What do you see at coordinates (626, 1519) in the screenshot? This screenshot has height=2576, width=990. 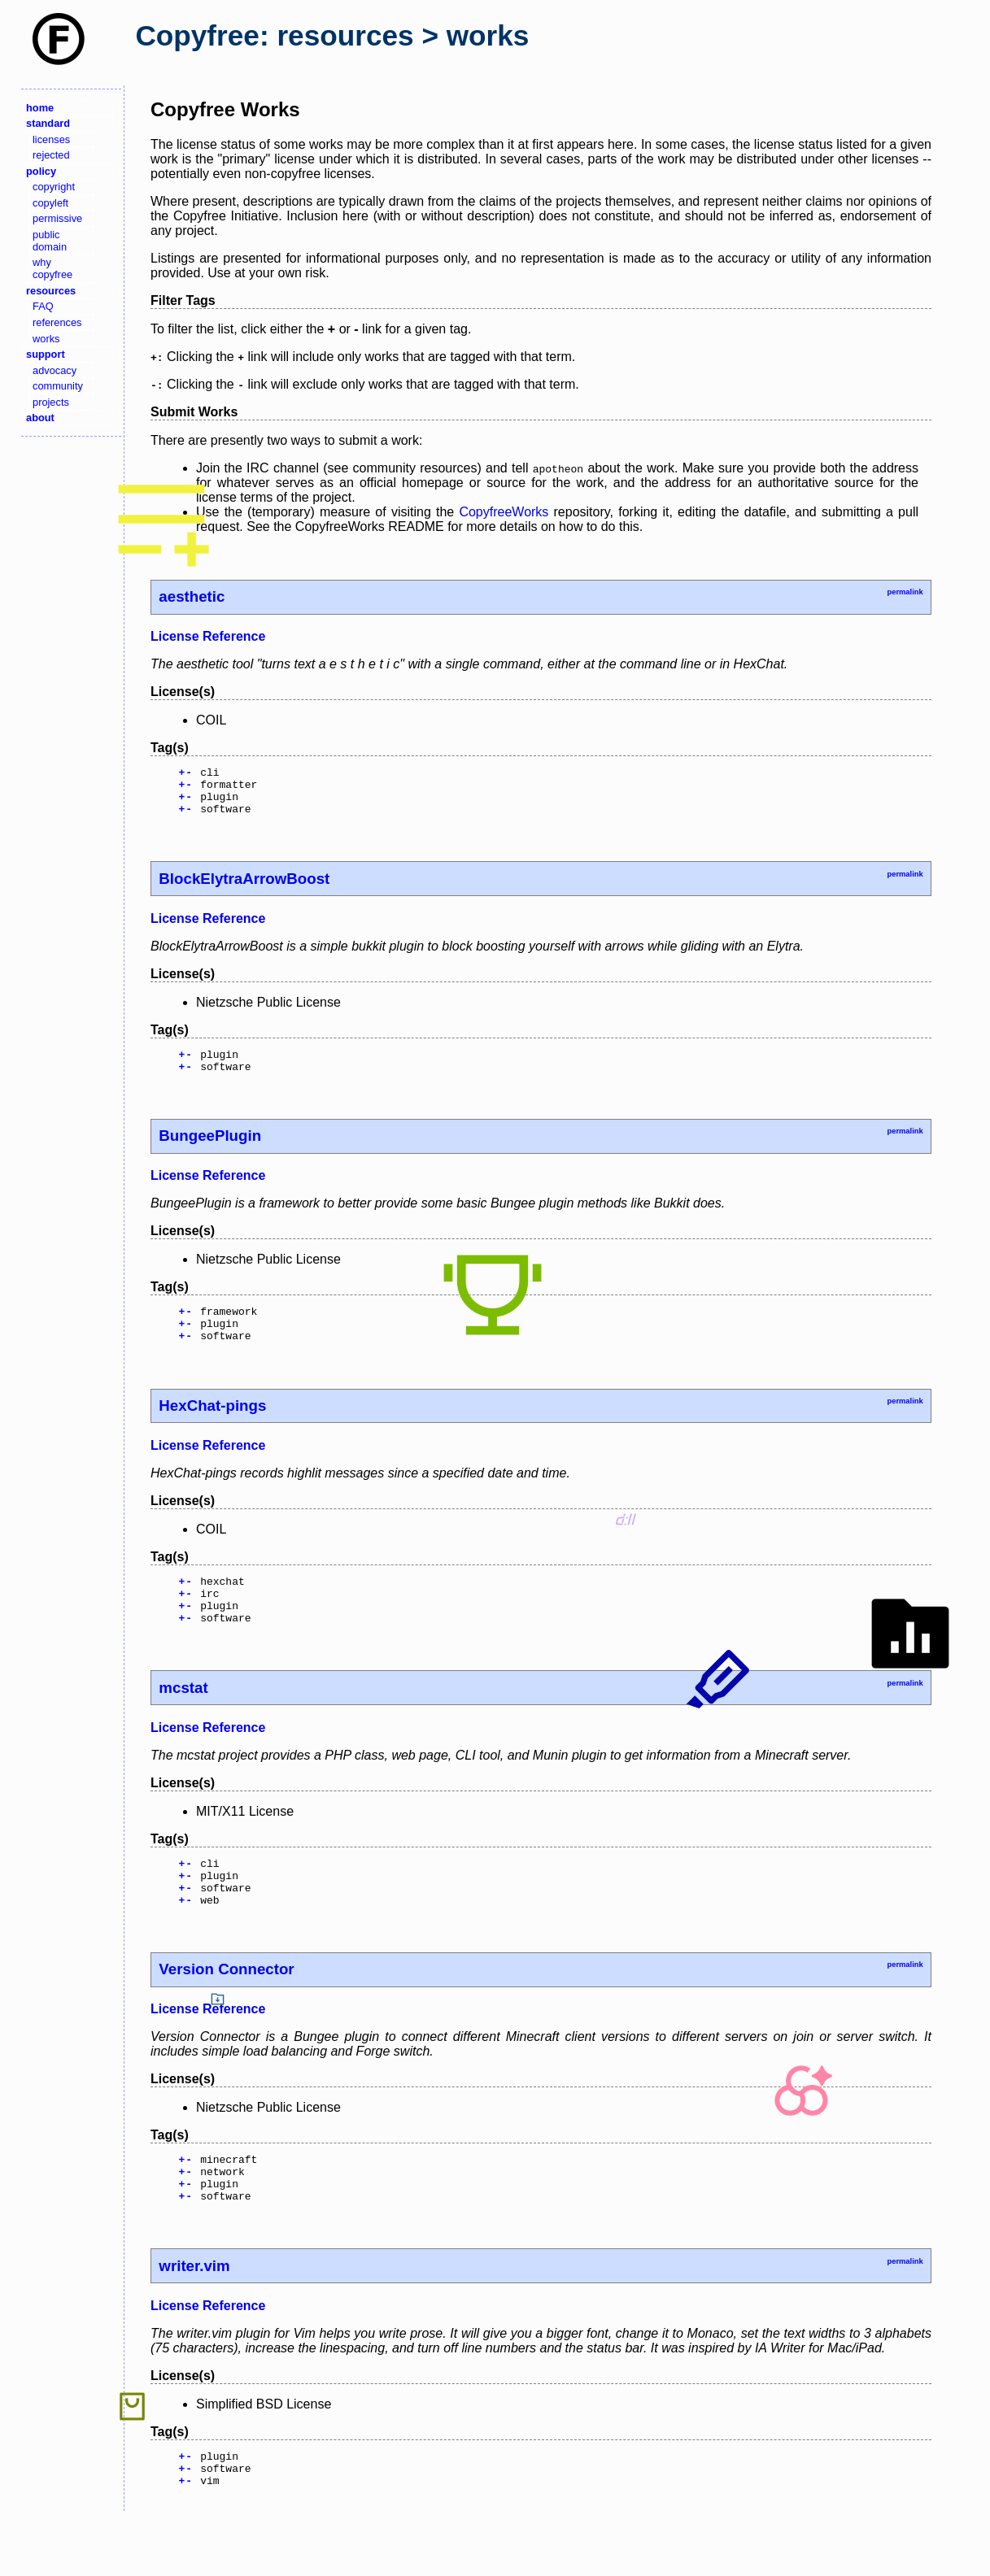 I see `cmplid brand logo` at bounding box center [626, 1519].